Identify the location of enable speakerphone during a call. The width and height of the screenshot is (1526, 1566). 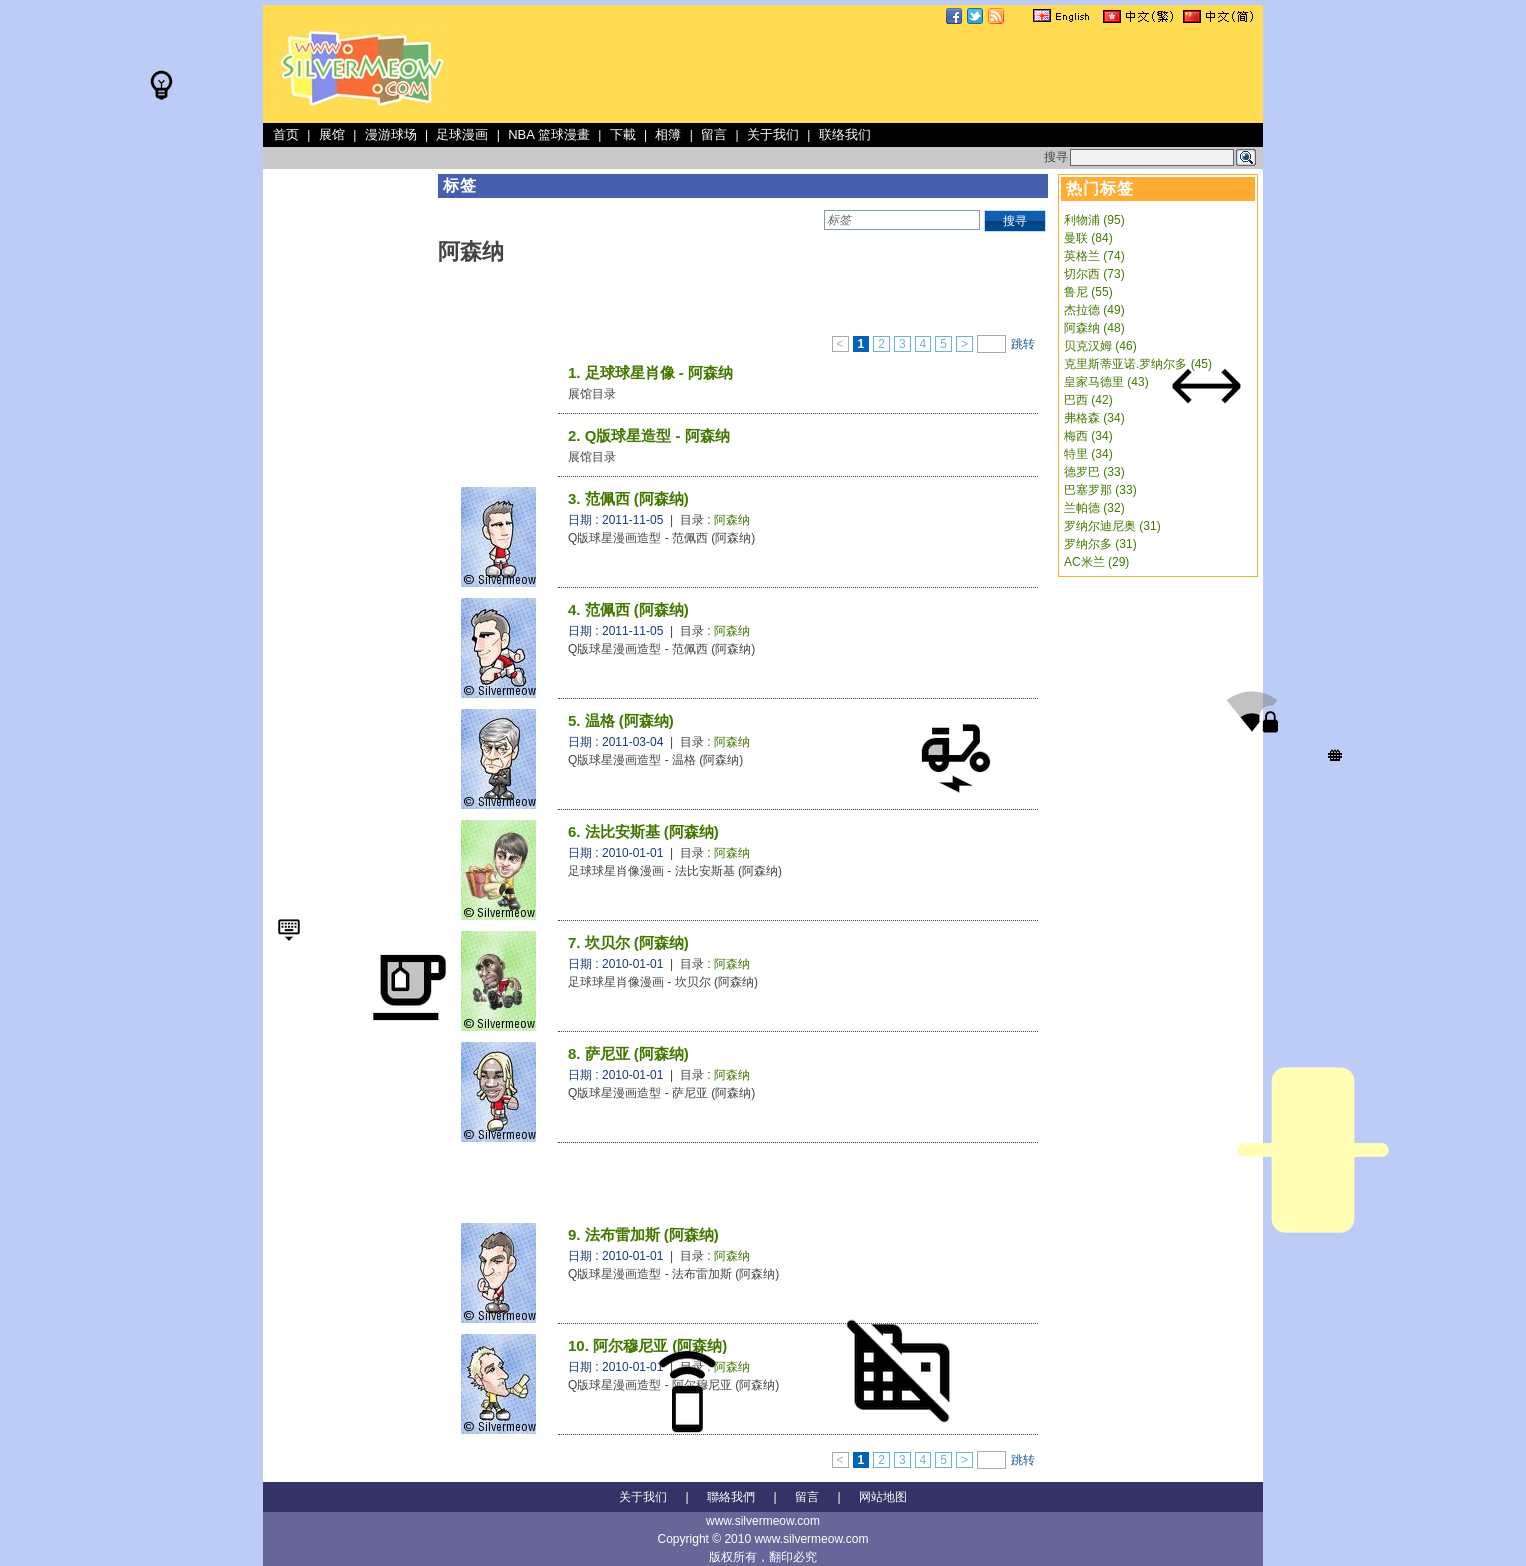
(687, 1393).